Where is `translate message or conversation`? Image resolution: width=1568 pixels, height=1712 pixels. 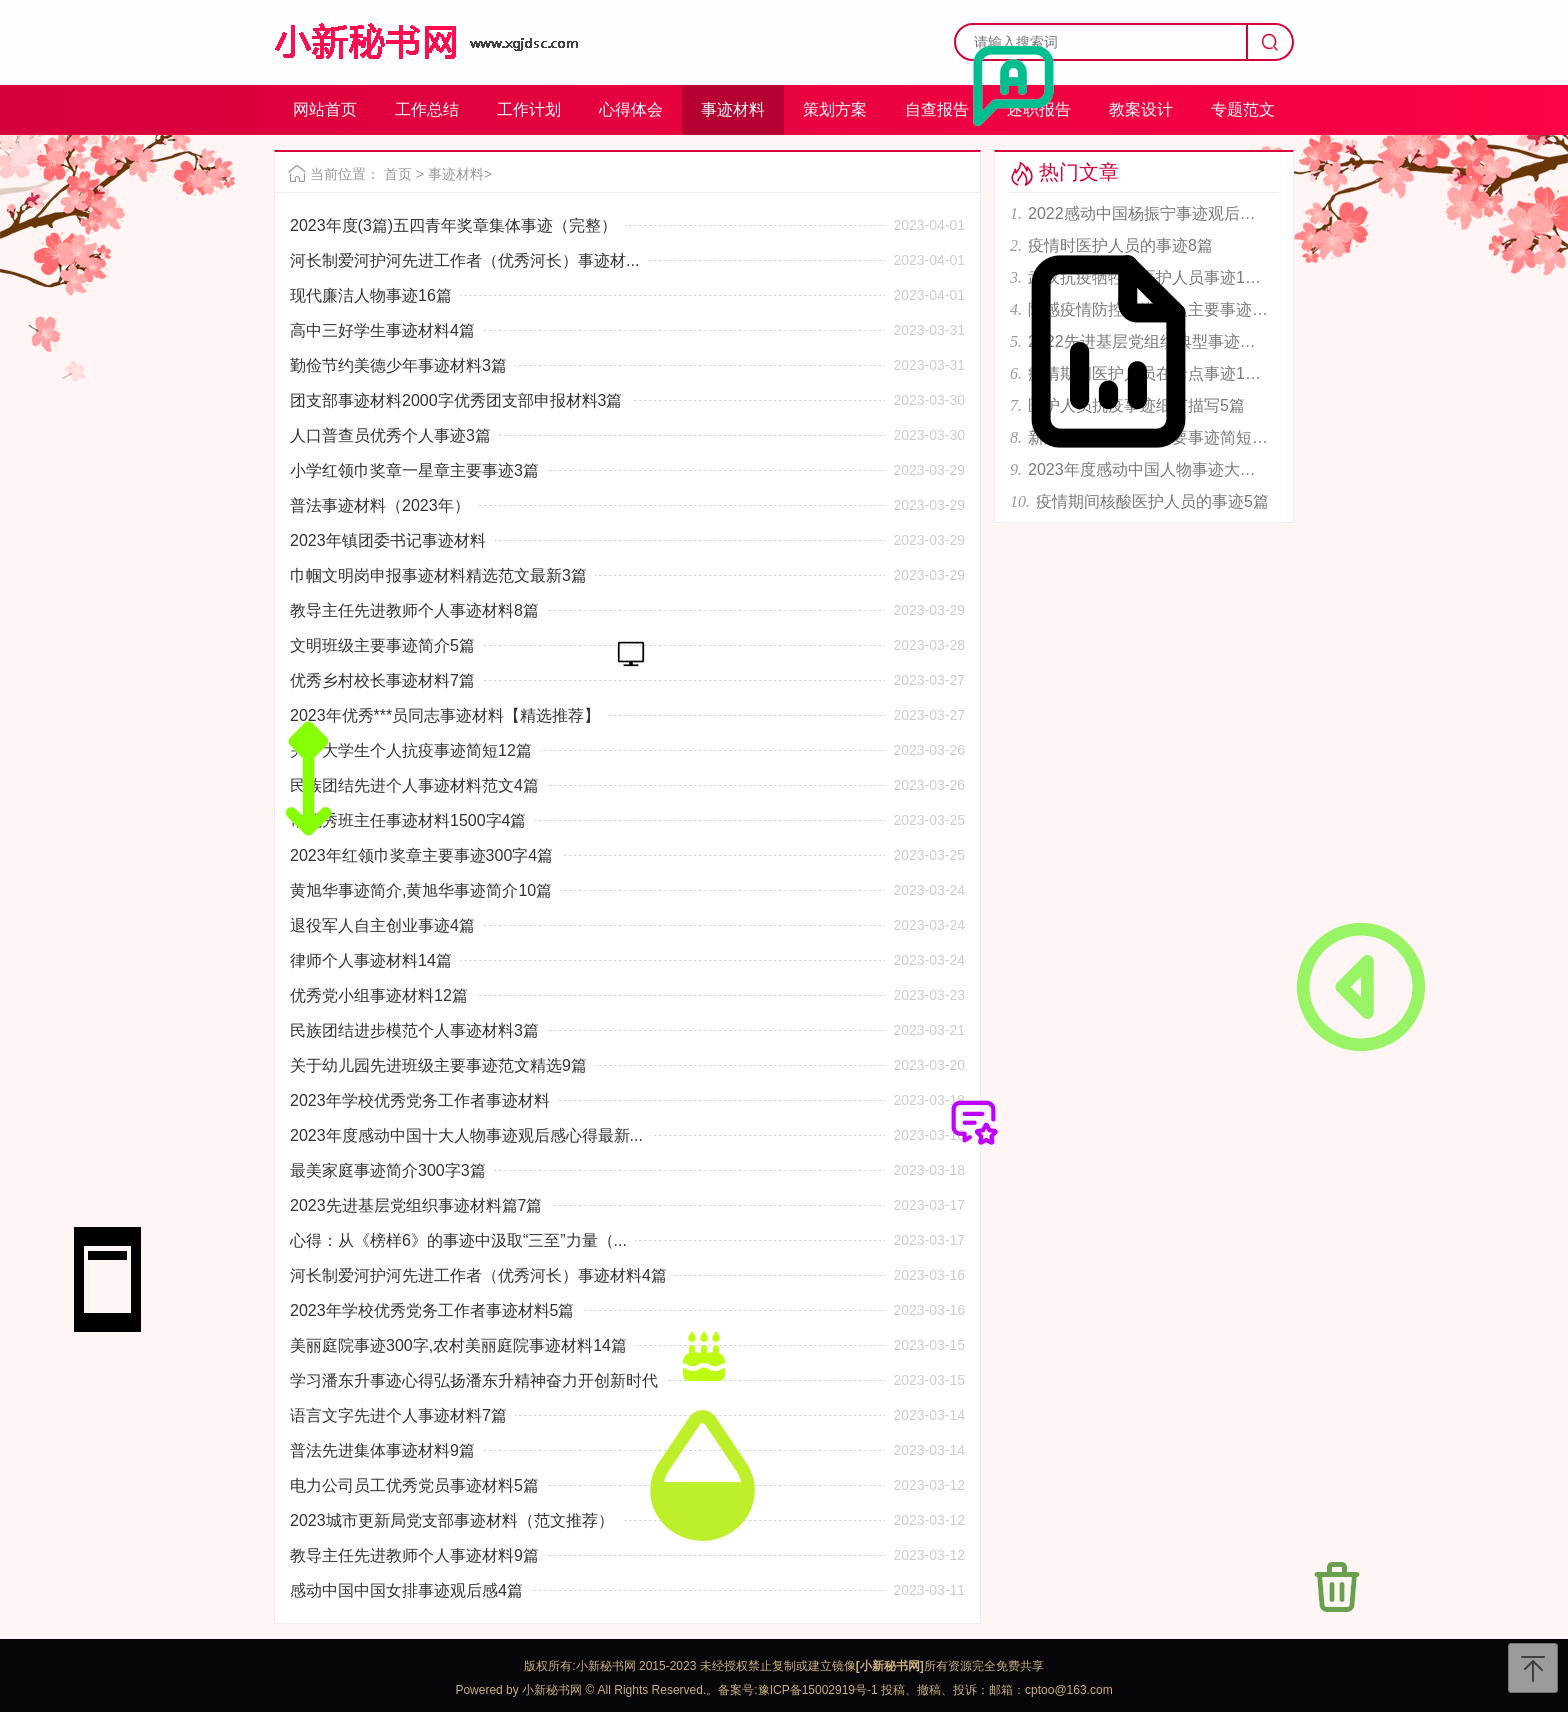 translate message or conversation is located at coordinates (1013, 81).